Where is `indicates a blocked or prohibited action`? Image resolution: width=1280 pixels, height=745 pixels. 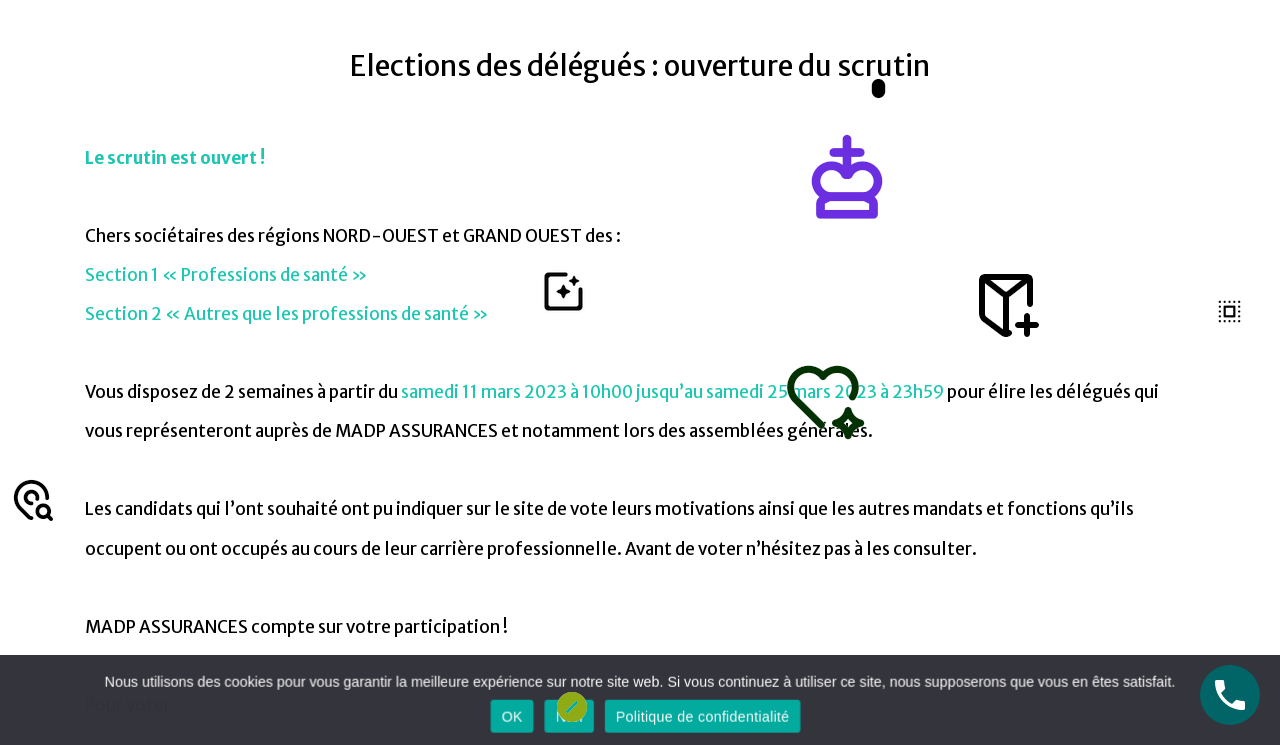 indicates a blocked or prohibited action is located at coordinates (572, 707).